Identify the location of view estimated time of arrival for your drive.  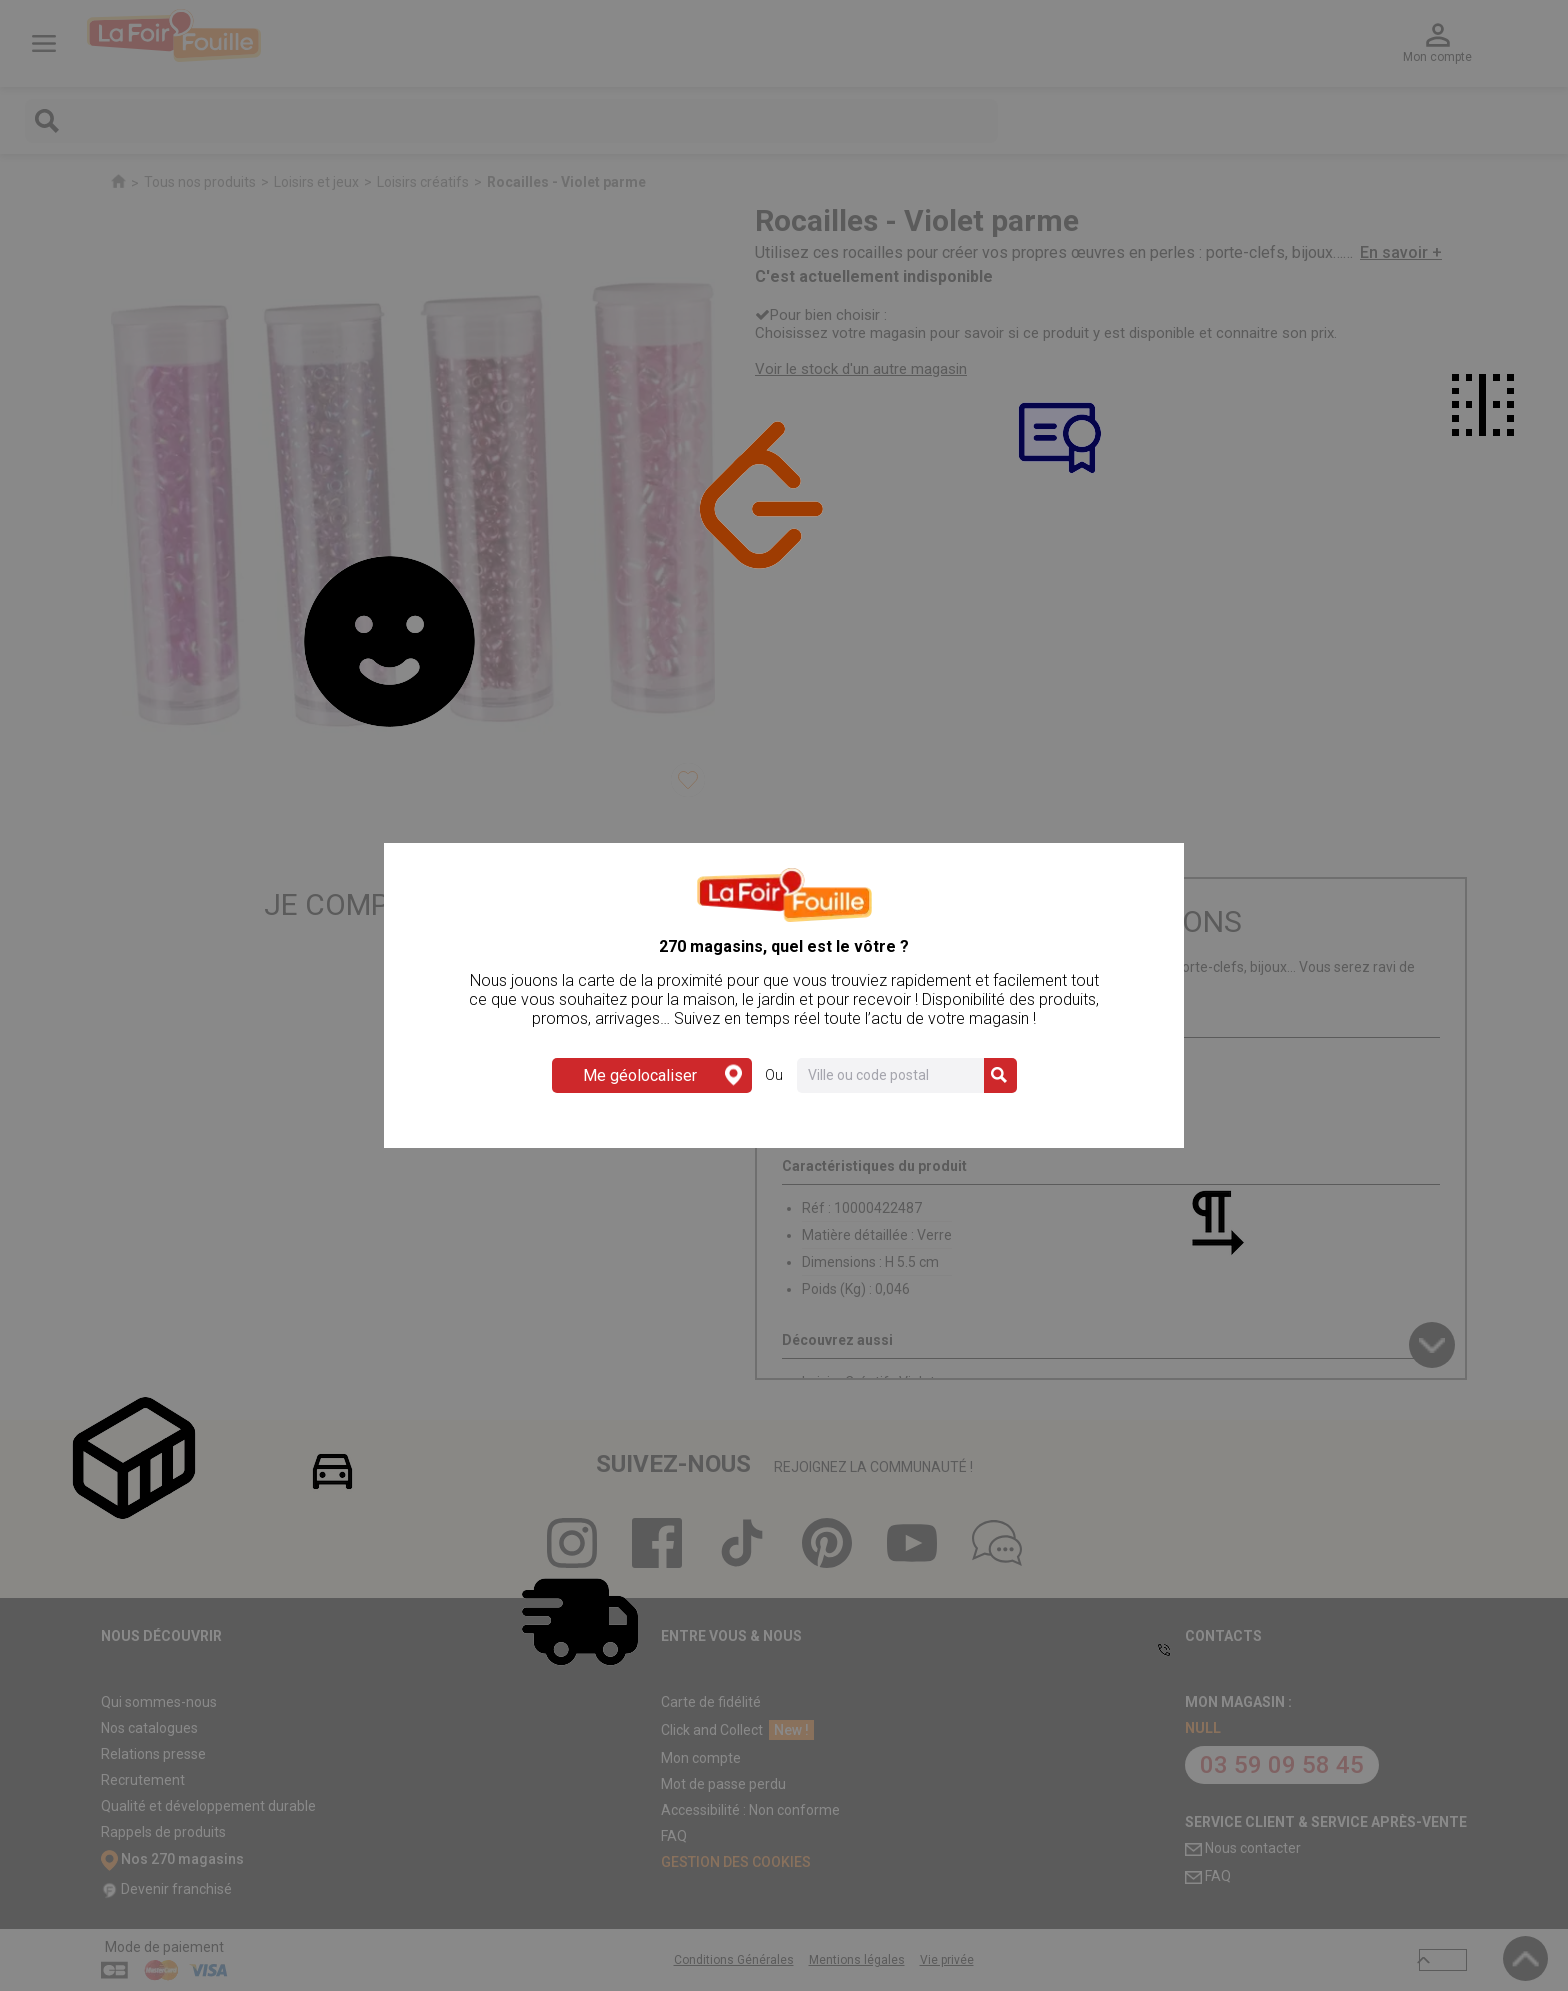
(332, 1471).